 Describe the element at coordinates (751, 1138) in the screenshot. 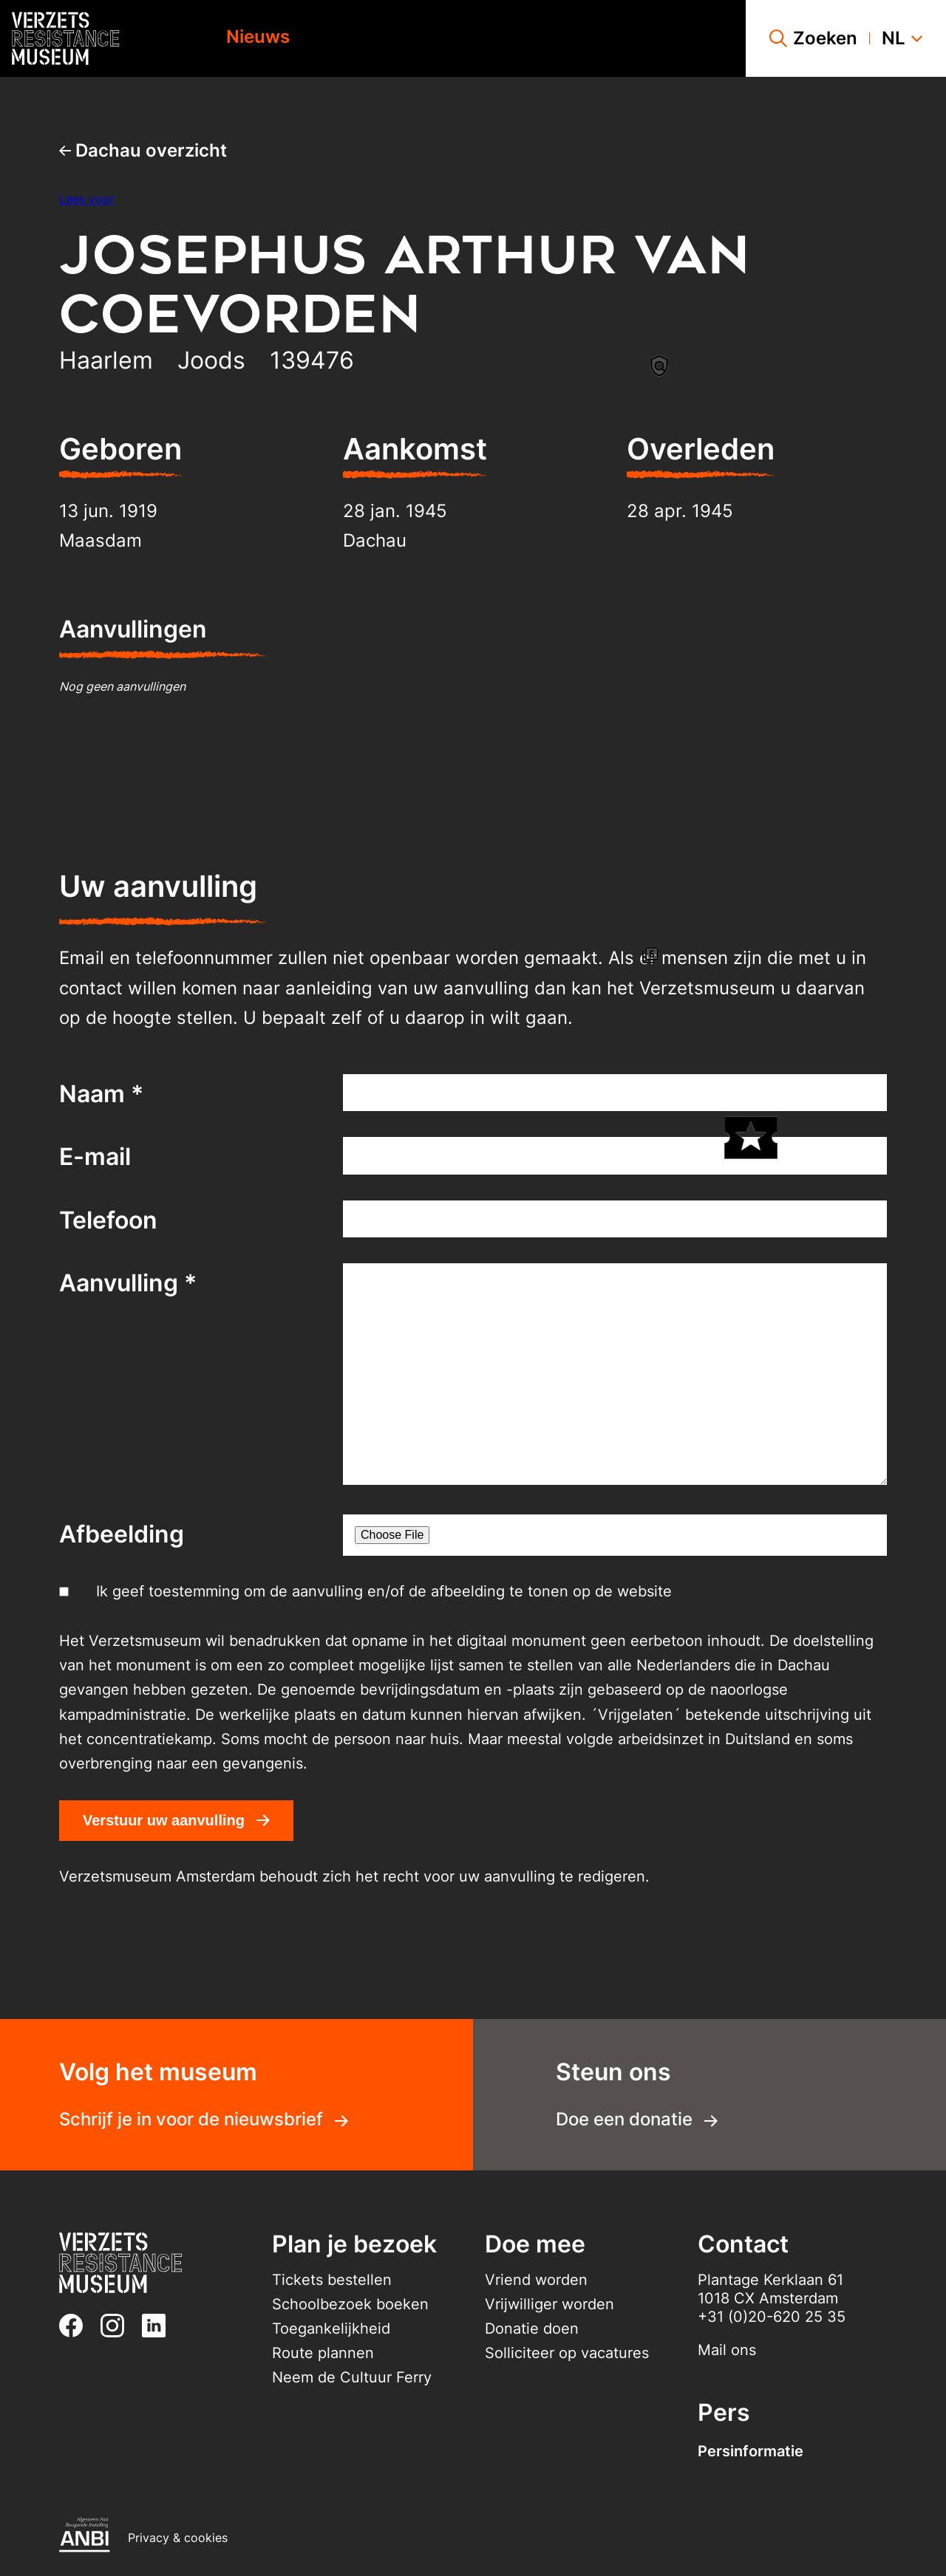

I see `view nearby events or entertainment` at that location.